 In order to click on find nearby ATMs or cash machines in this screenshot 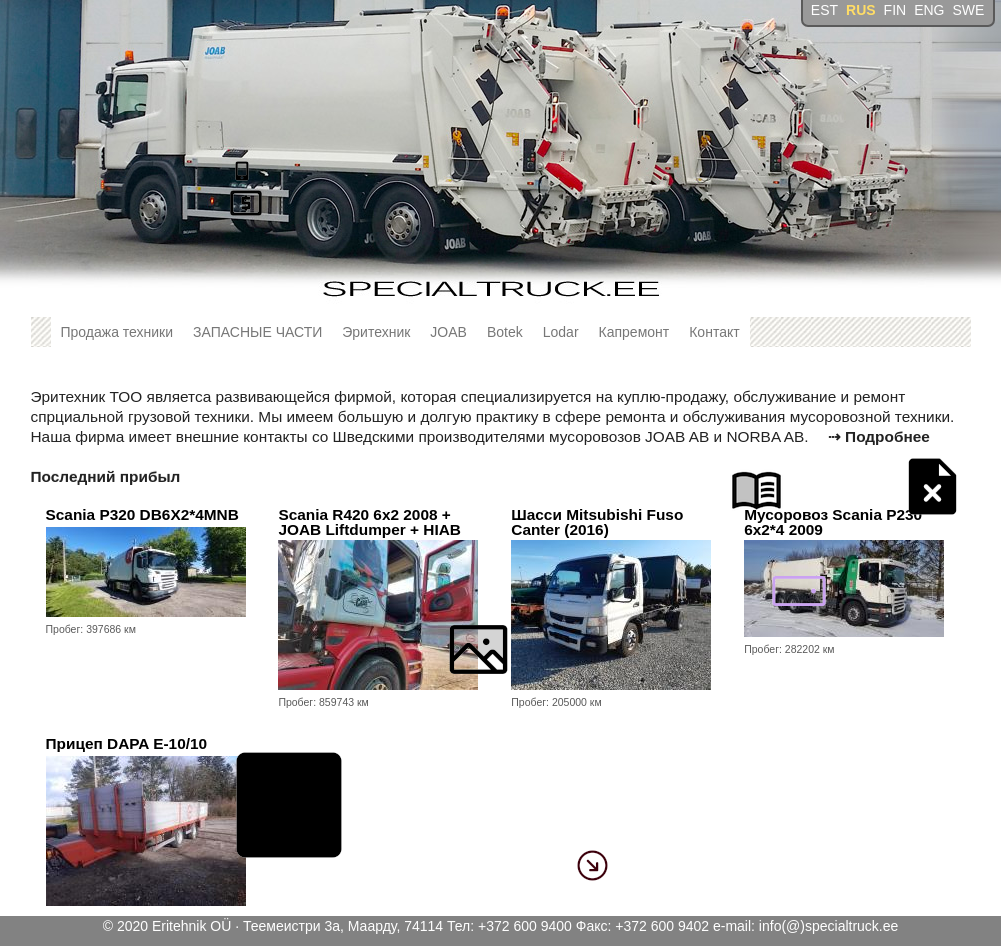, I will do `click(246, 203)`.